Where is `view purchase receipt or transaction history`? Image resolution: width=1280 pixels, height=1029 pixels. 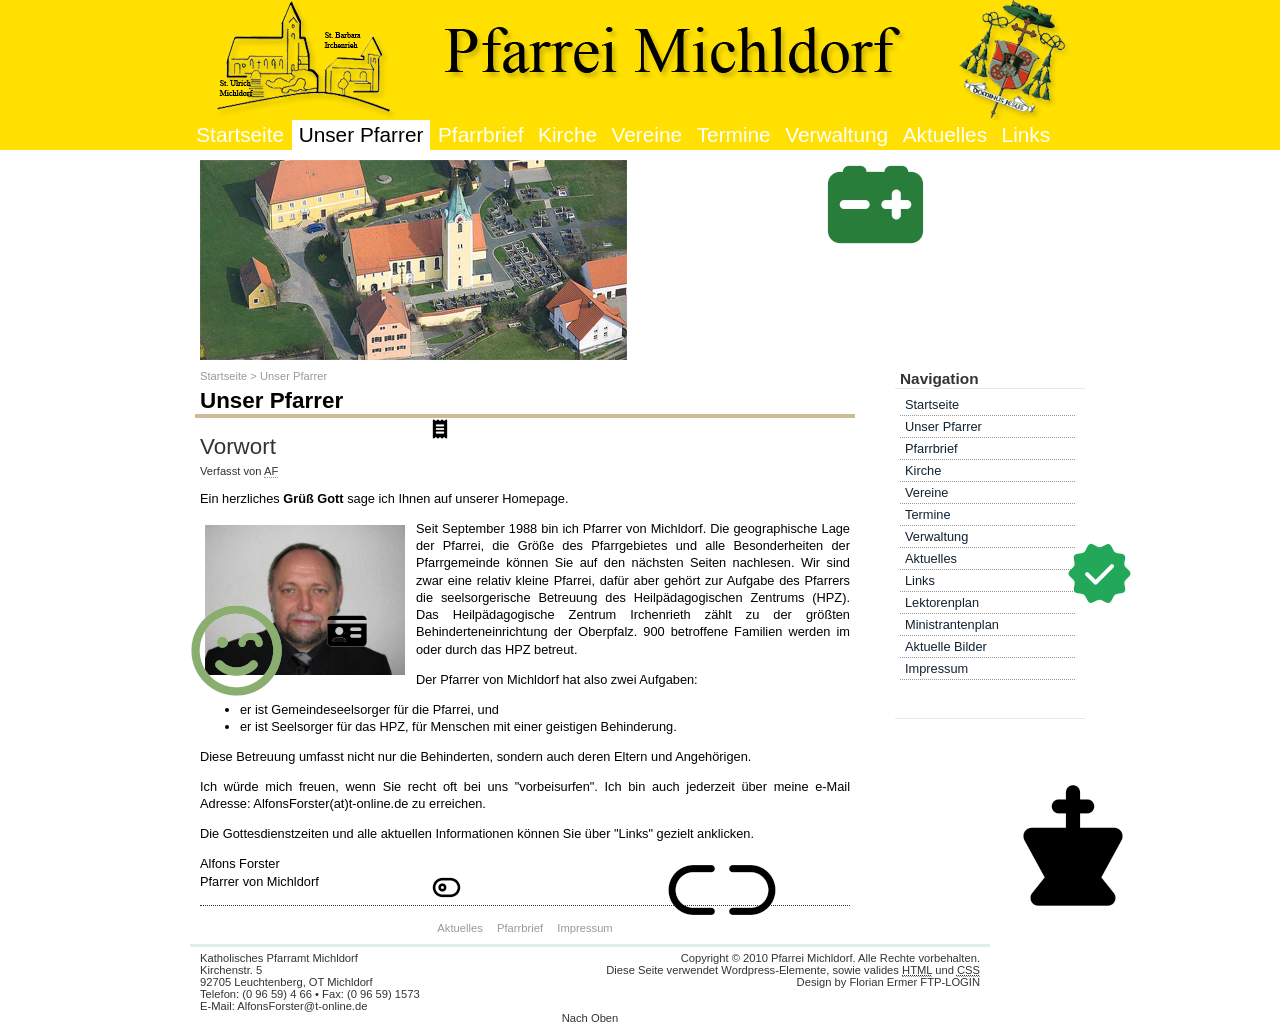
view purchase receipt or transaction history is located at coordinates (440, 429).